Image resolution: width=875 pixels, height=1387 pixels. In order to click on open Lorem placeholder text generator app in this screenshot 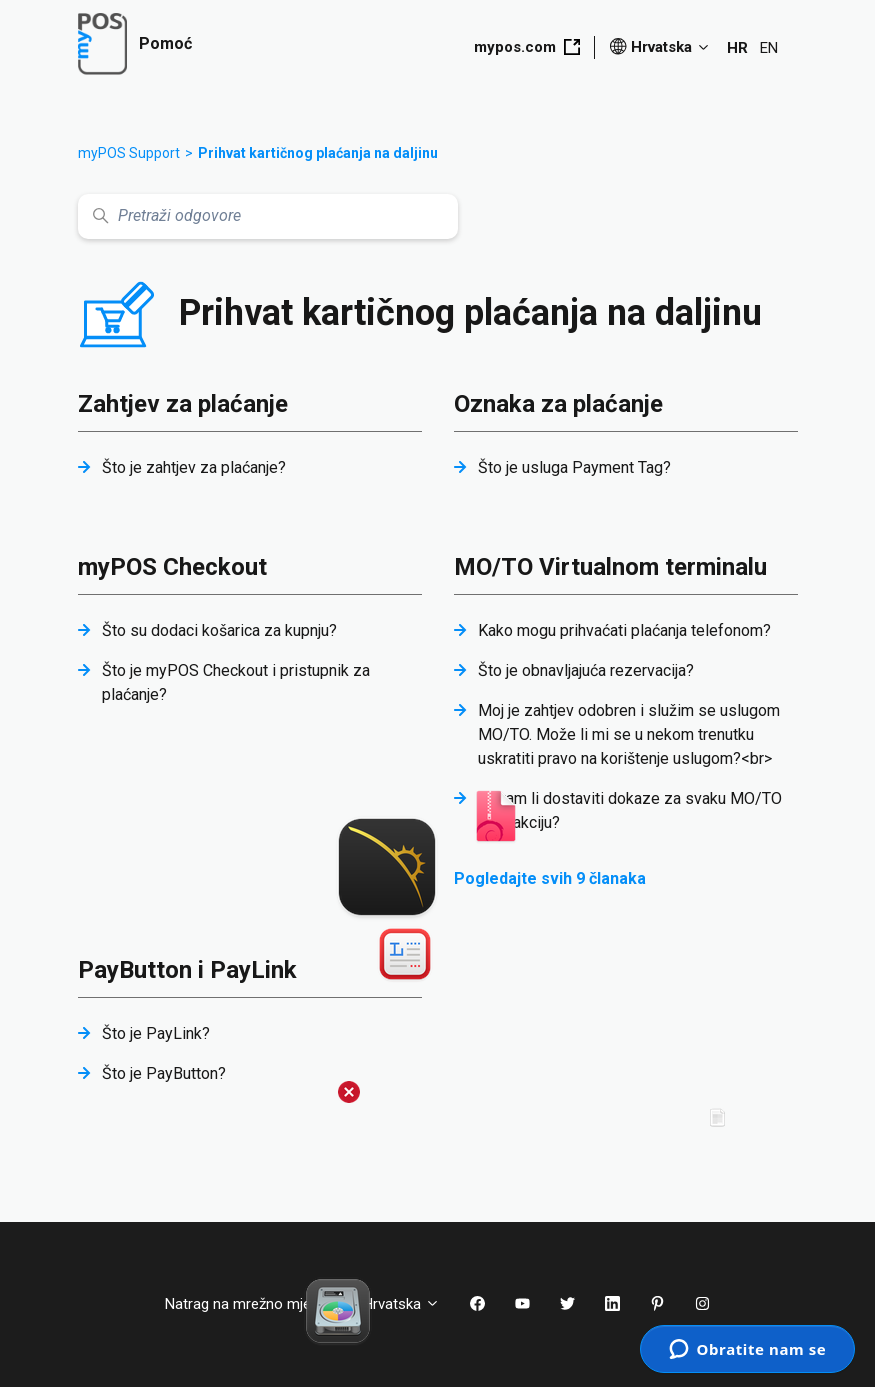, I will do `click(405, 954)`.